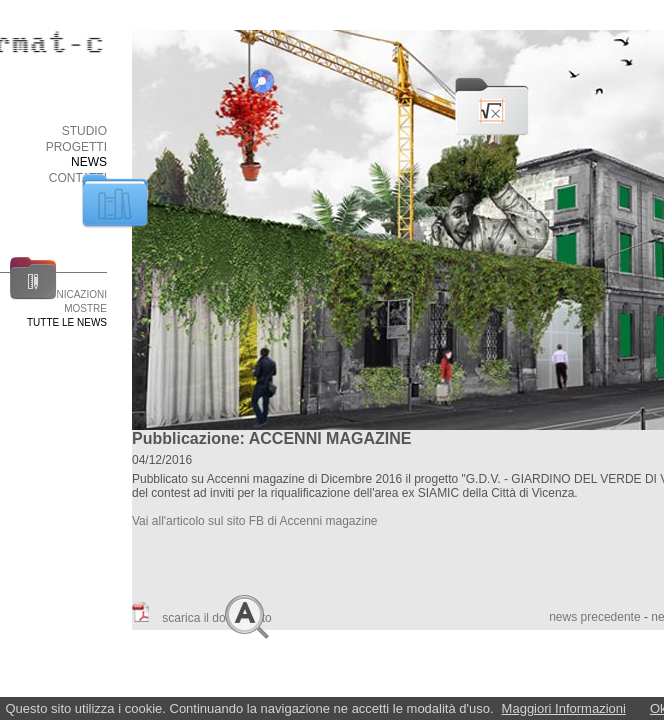  Describe the element at coordinates (247, 617) in the screenshot. I see `search within emails or messages` at that location.